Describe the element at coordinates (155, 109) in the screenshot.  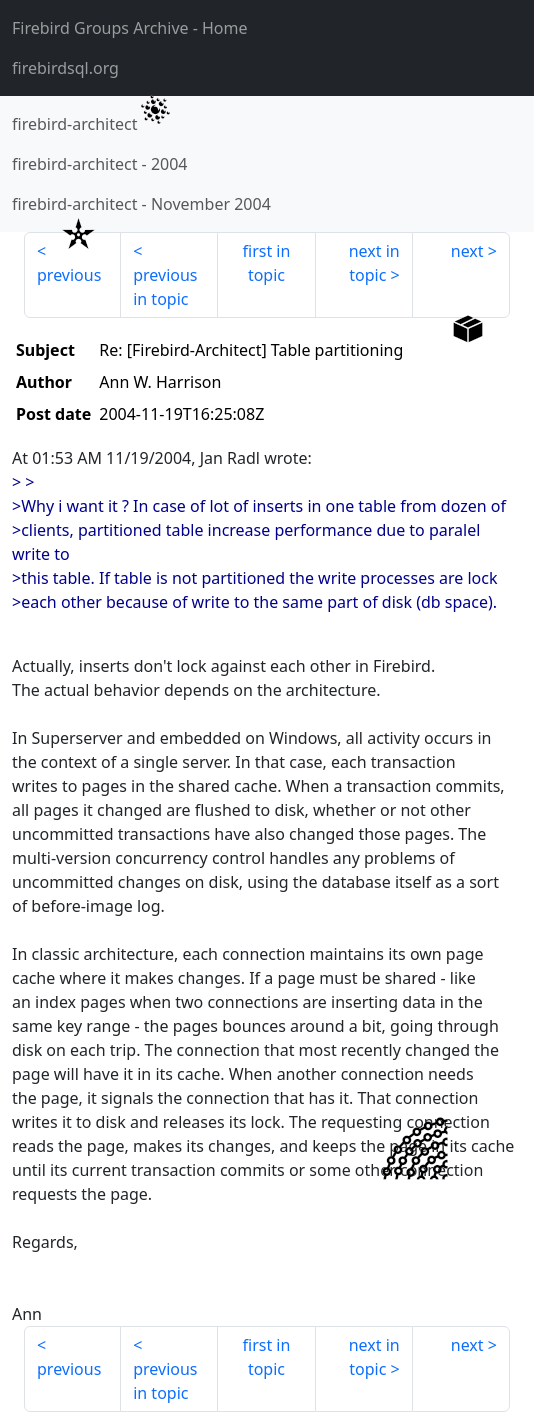
I see `decorative pattern or visual effect option` at that location.